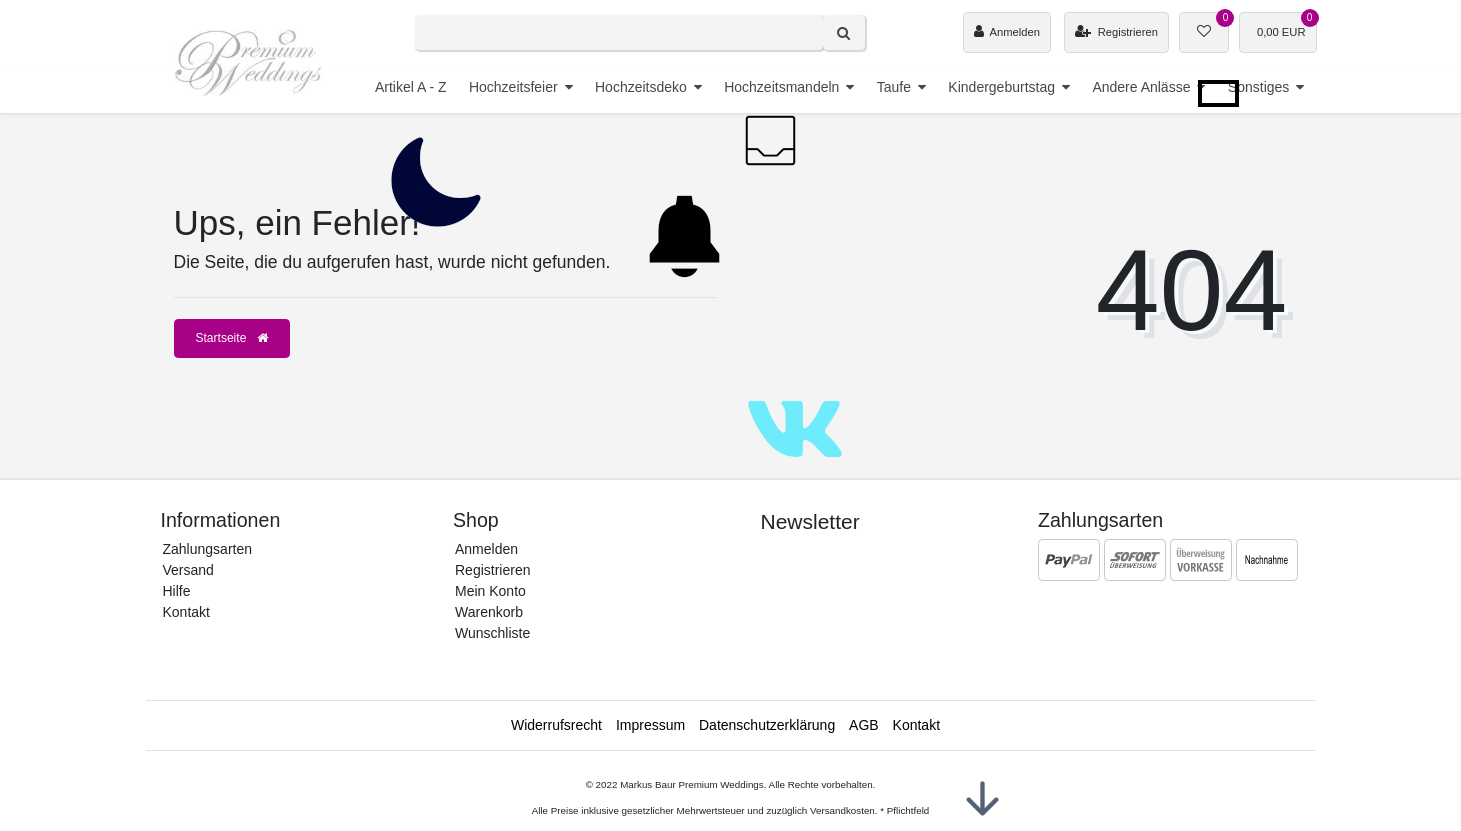 This screenshot has height=831, width=1461. What do you see at coordinates (684, 236) in the screenshot?
I see `view your notifications` at bounding box center [684, 236].